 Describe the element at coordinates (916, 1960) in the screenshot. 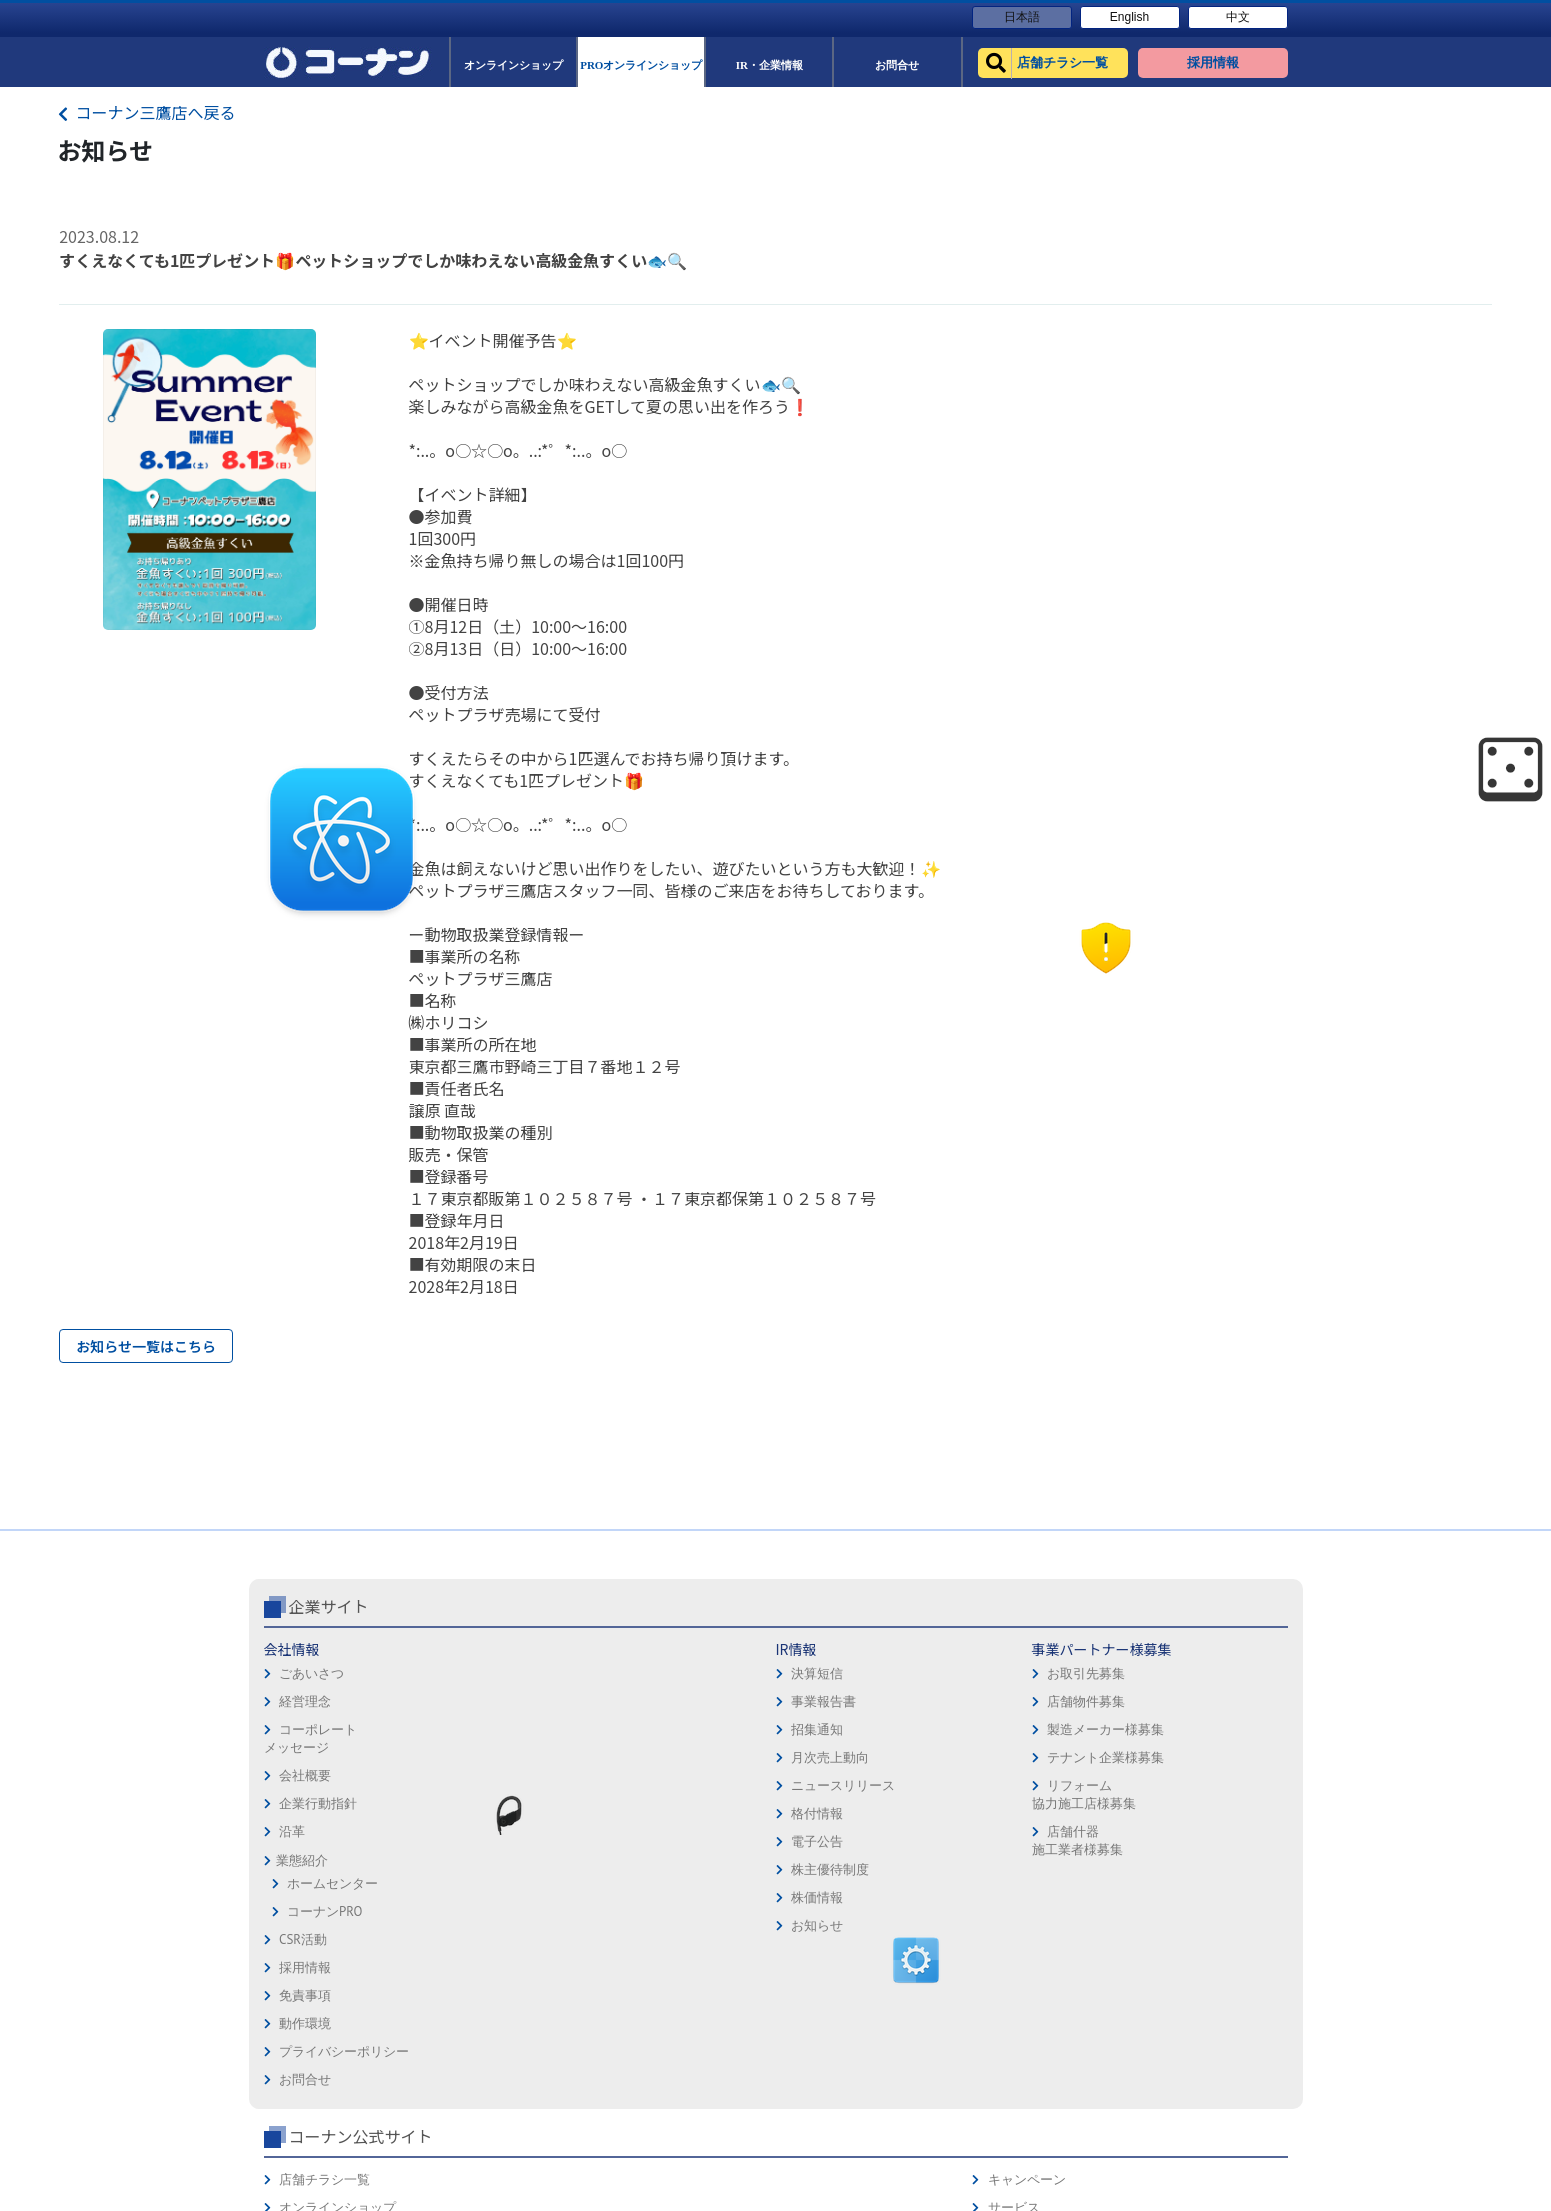

I see `ms-dos or windows executable file` at that location.